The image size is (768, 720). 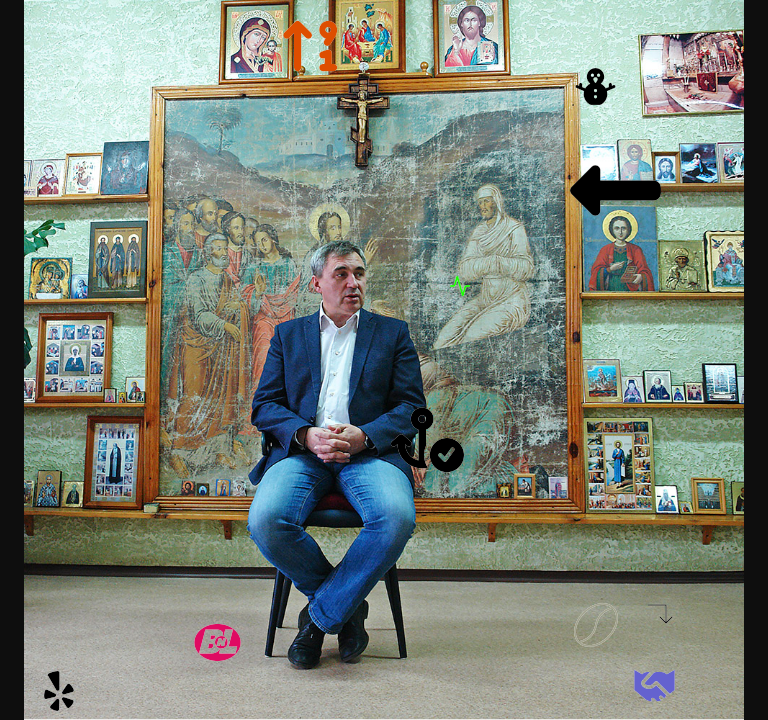 I want to click on open the yelp app, so click(x=59, y=691).